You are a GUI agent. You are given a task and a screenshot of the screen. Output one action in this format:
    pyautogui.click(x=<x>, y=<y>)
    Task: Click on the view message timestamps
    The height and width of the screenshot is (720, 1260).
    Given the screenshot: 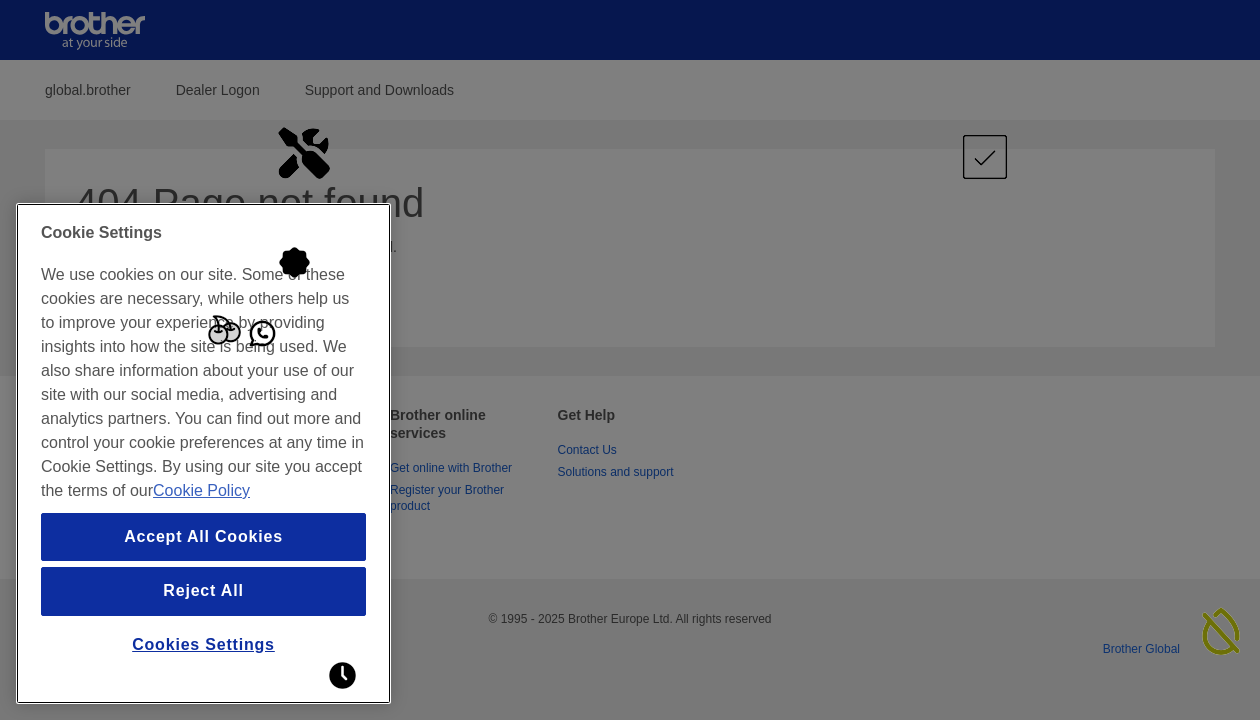 What is the action you would take?
    pyautogui.click(x=342, y=675)
    